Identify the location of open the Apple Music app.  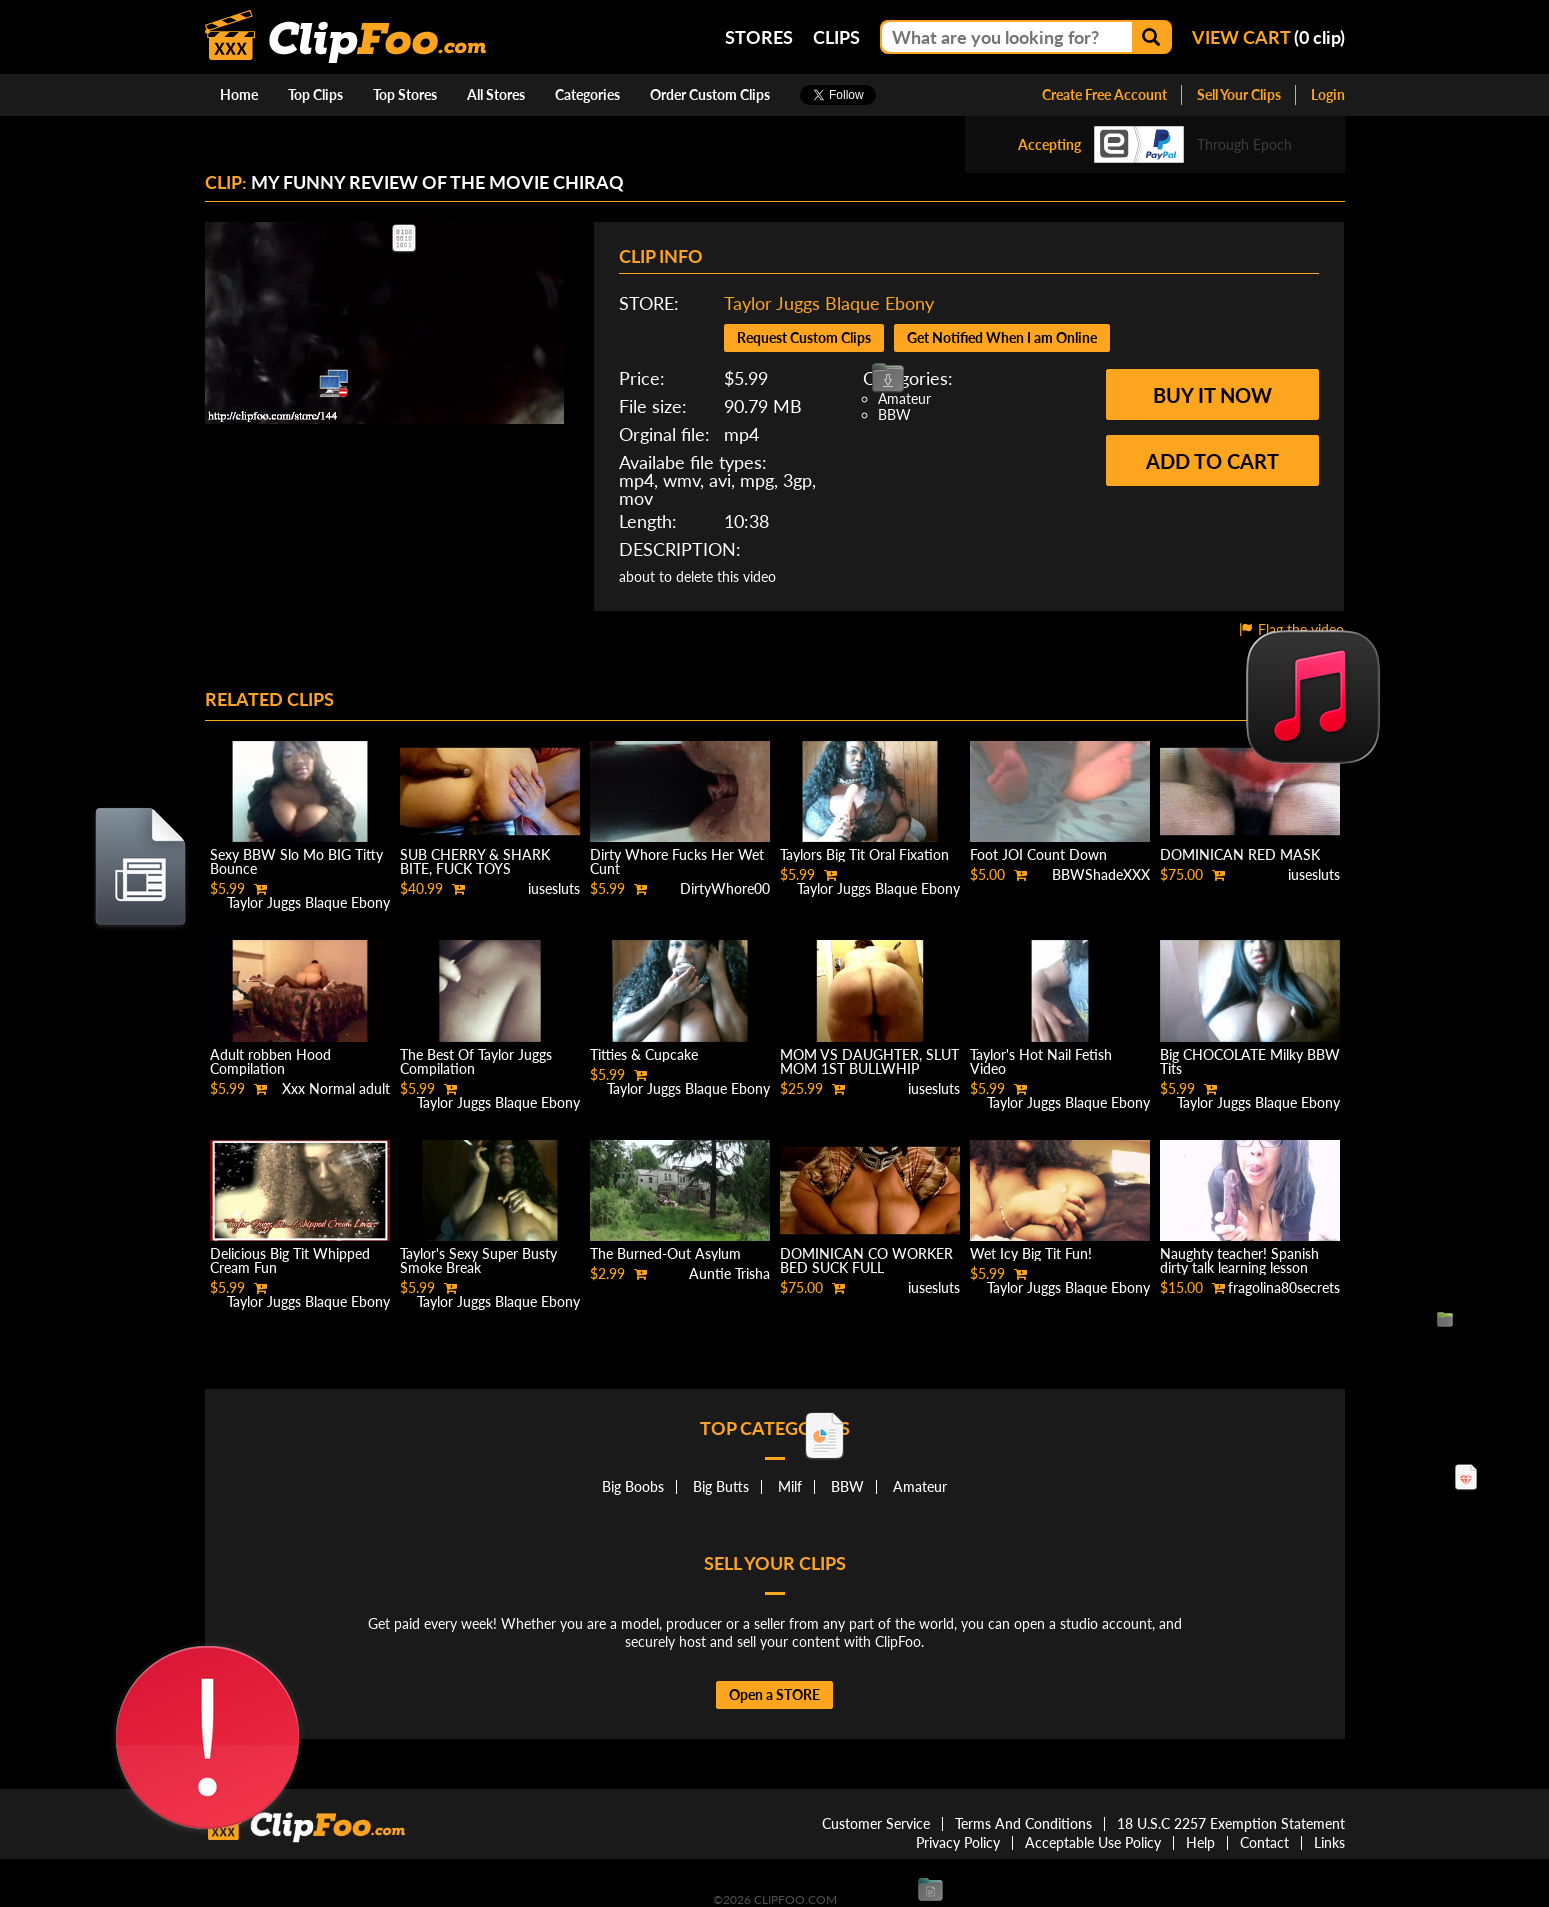
(1313, 697).